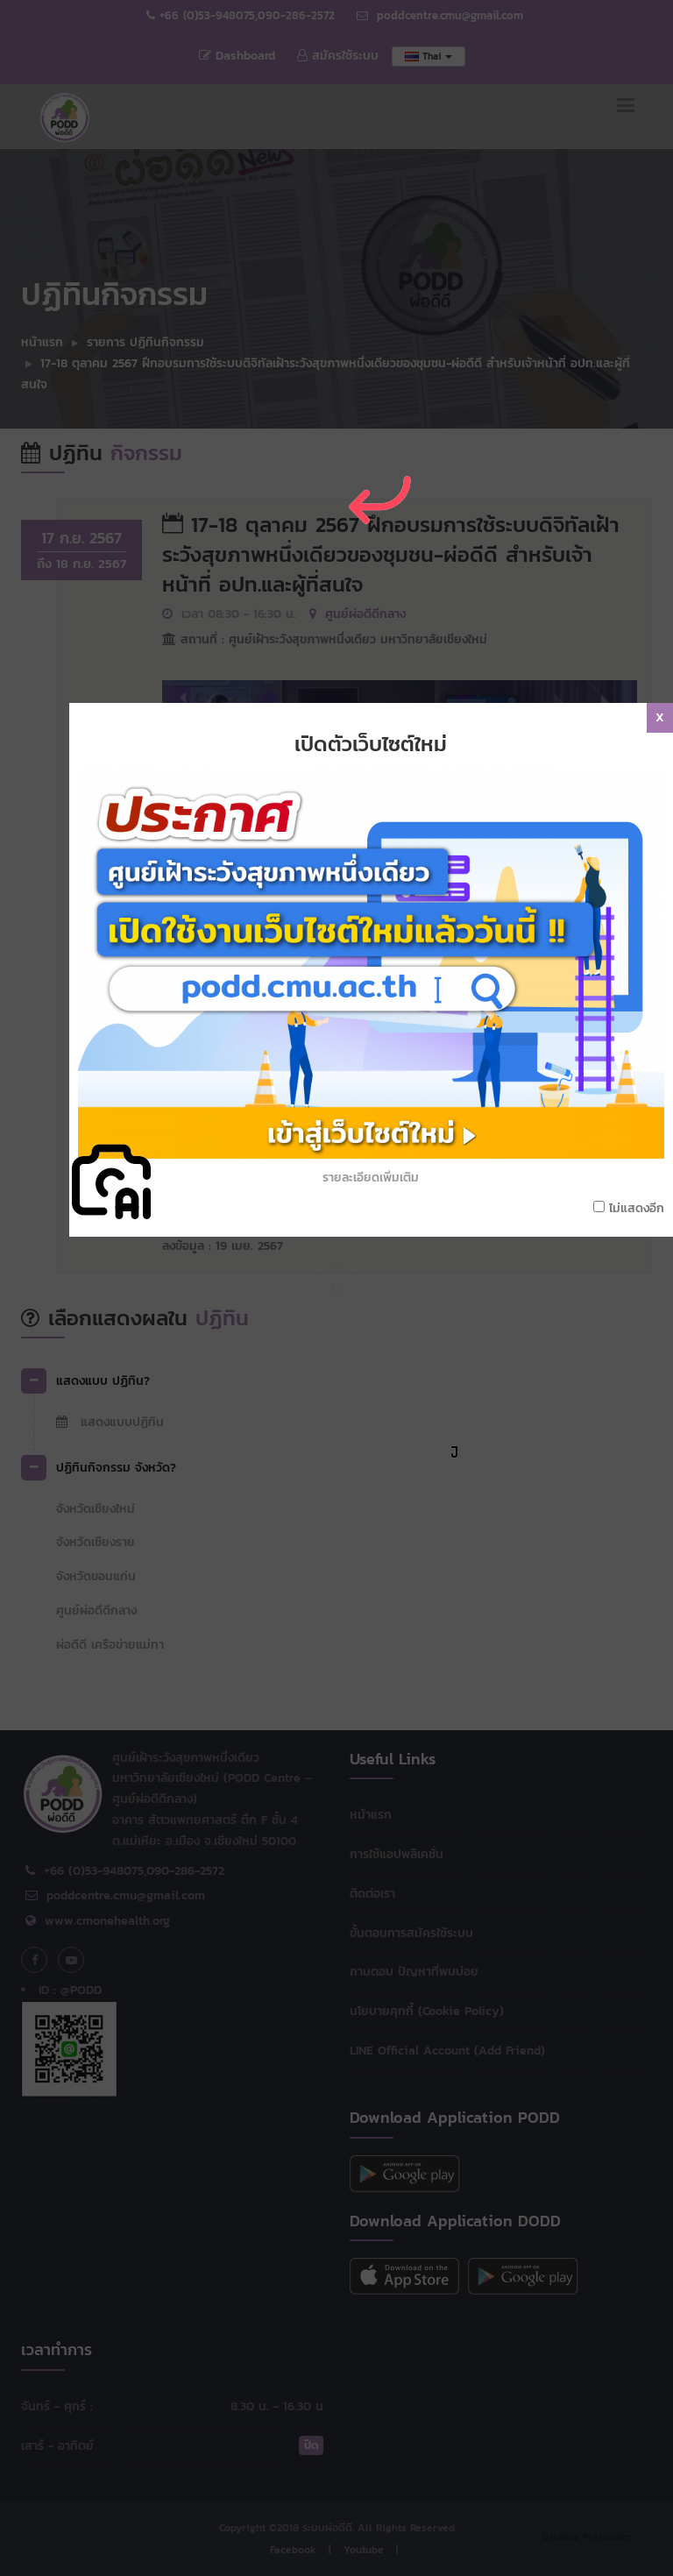  What do you see at coordinates (454, 1451) in the screenshot?
I see `indicates items or sections starting with the letter J` at bounding box center [454, 1451].